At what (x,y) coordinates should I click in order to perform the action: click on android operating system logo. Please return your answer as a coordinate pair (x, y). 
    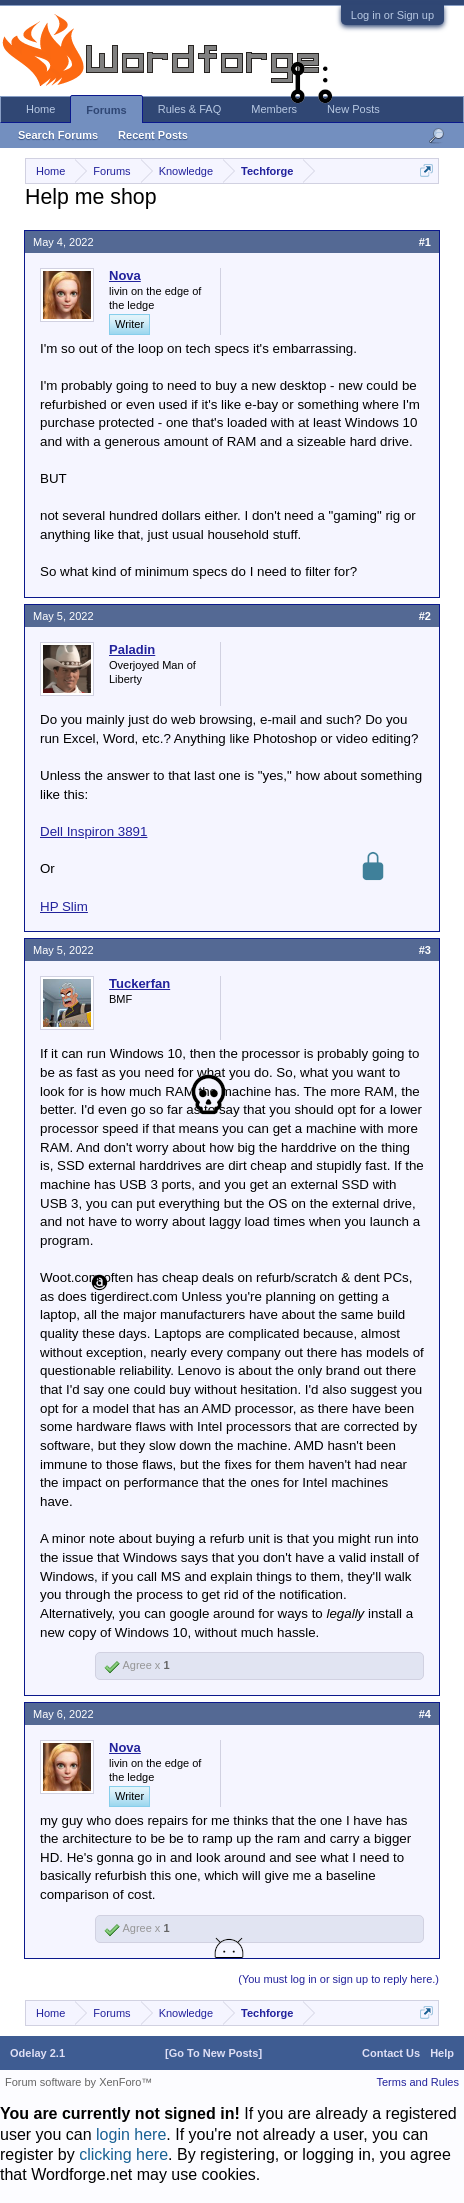
    Looking at the image, I should click on (229, 1949).